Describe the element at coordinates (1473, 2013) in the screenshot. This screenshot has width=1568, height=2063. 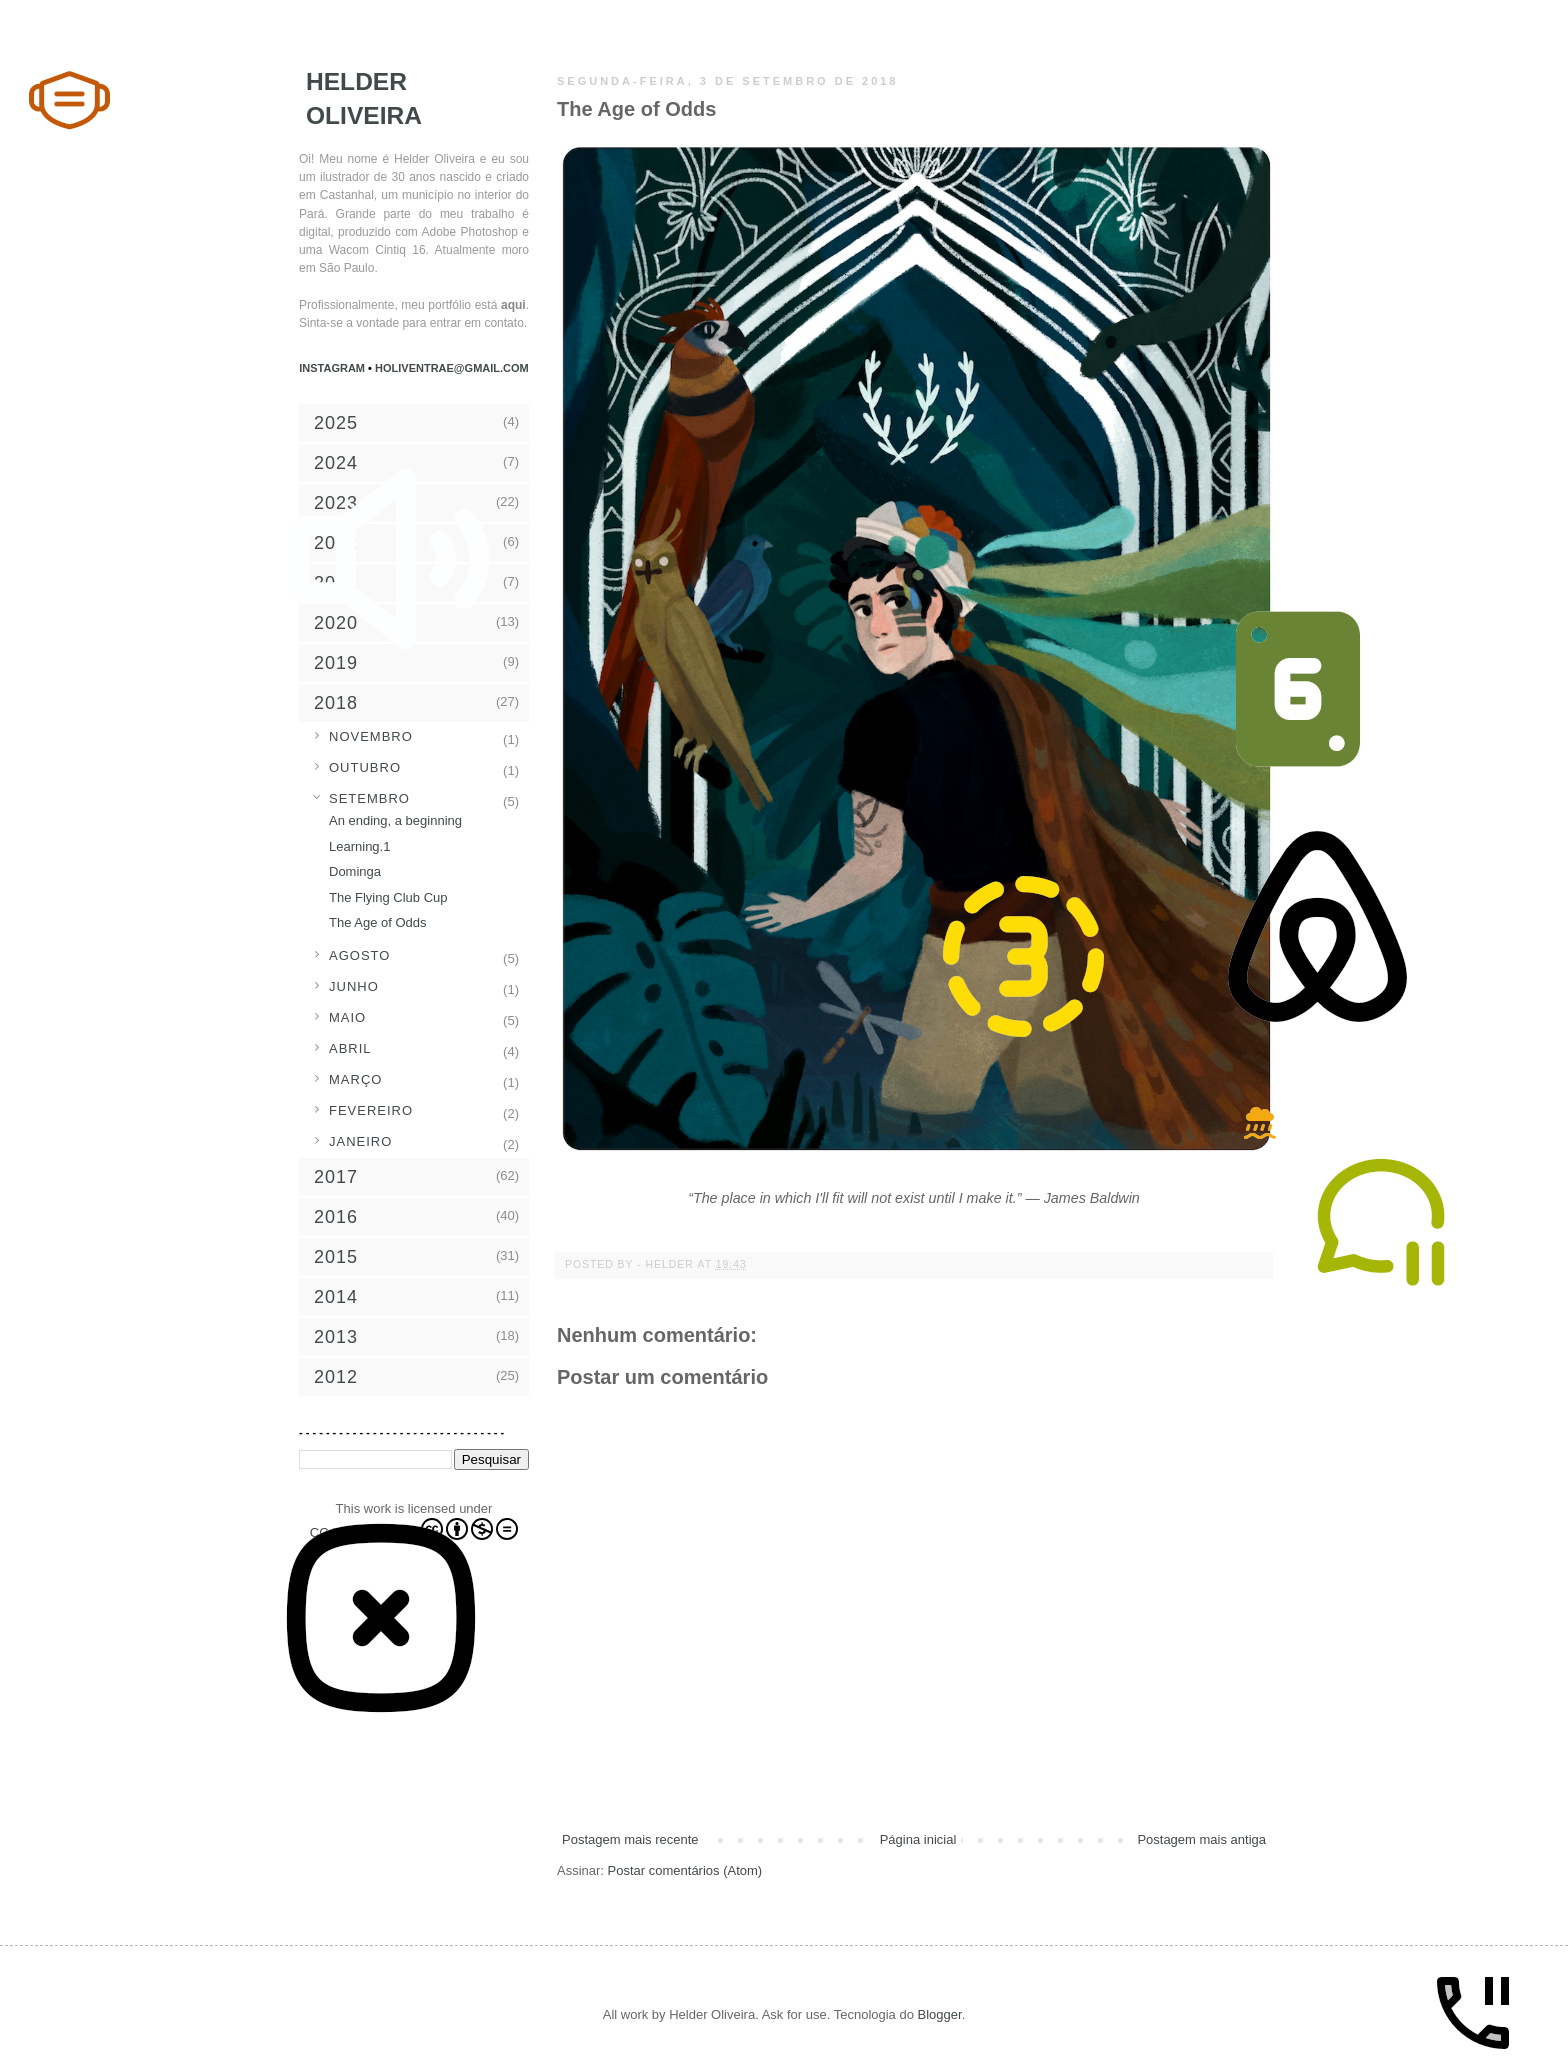
I see `call on hold` at that location.